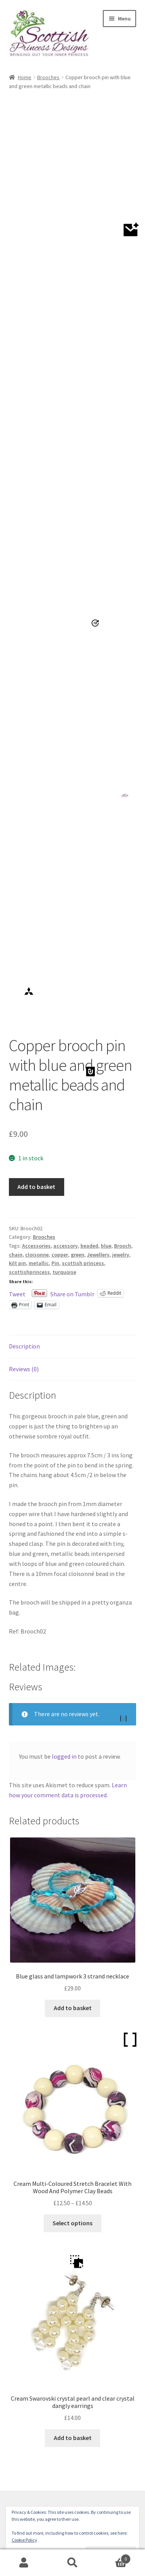  Describe the element at coordinates (77, 2262) in the screenshot. I see `drag and drop to reposition element` at that location.